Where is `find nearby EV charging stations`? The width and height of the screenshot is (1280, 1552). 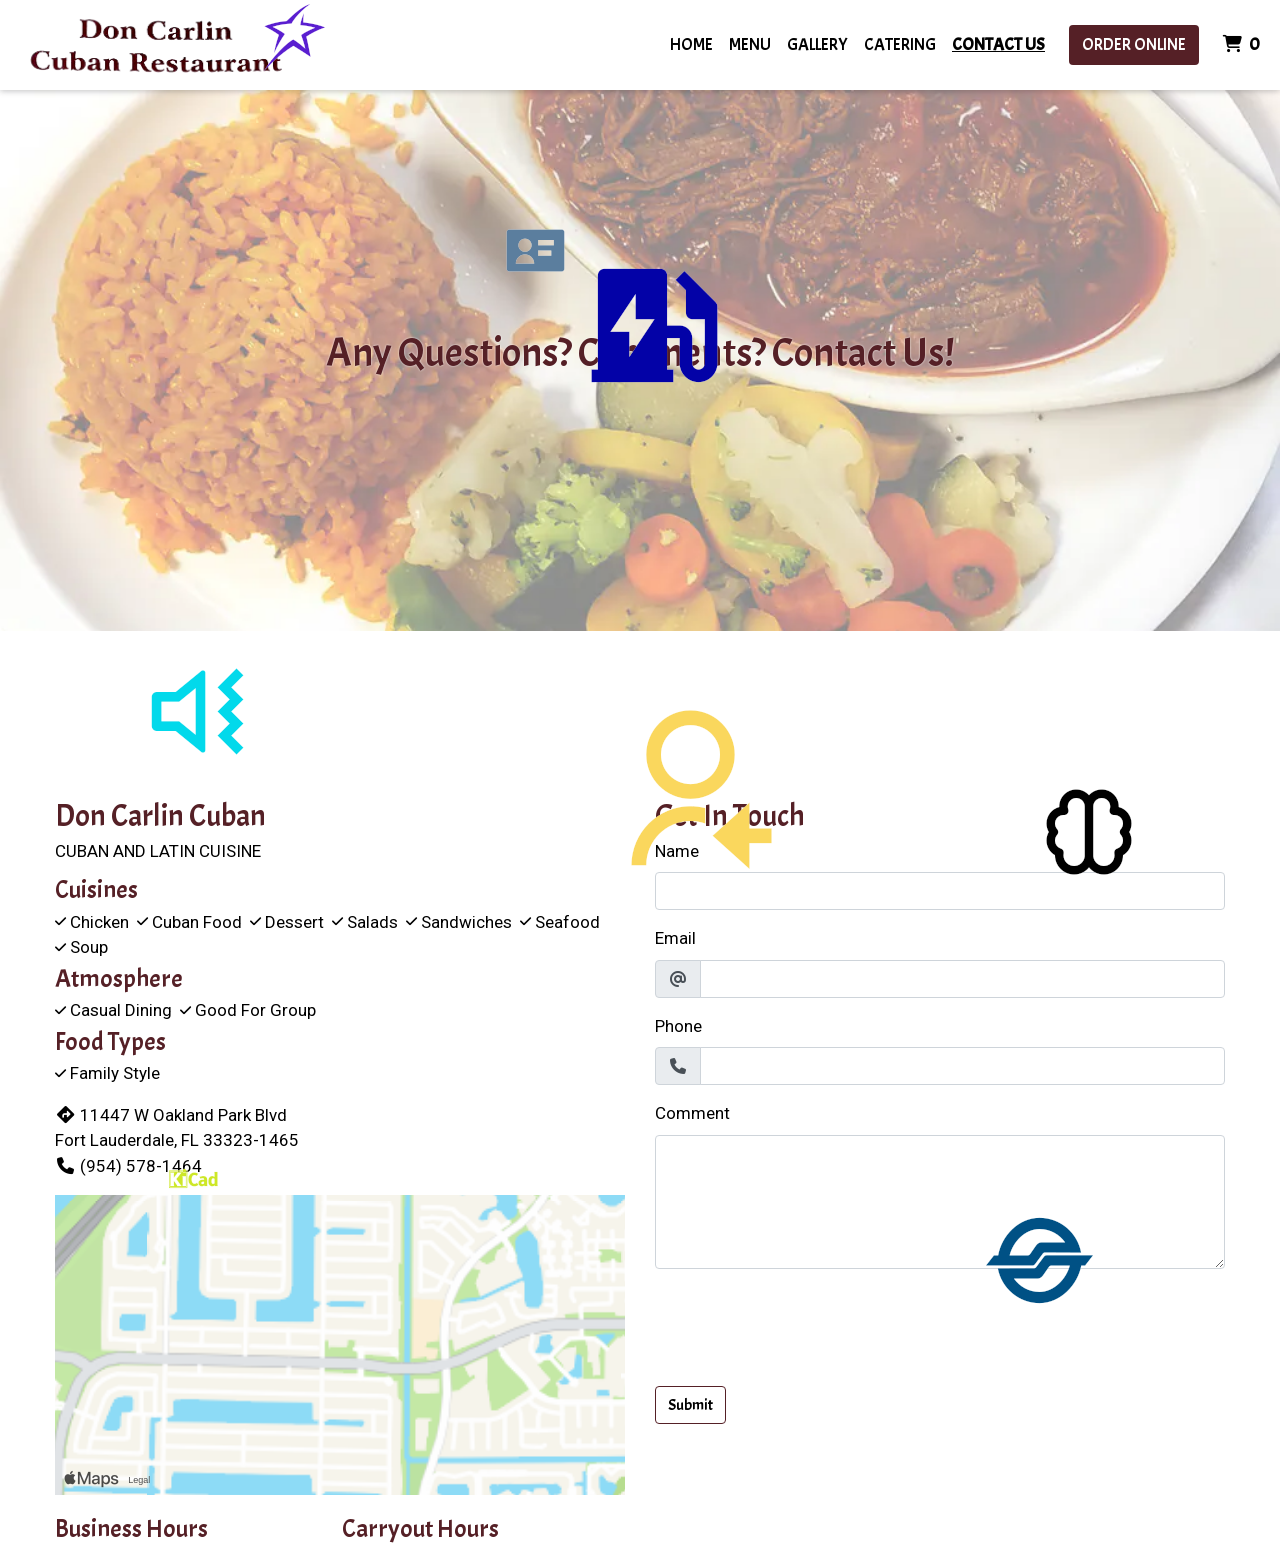 find nearby EV charging stations is located at coordinates (654, 325).